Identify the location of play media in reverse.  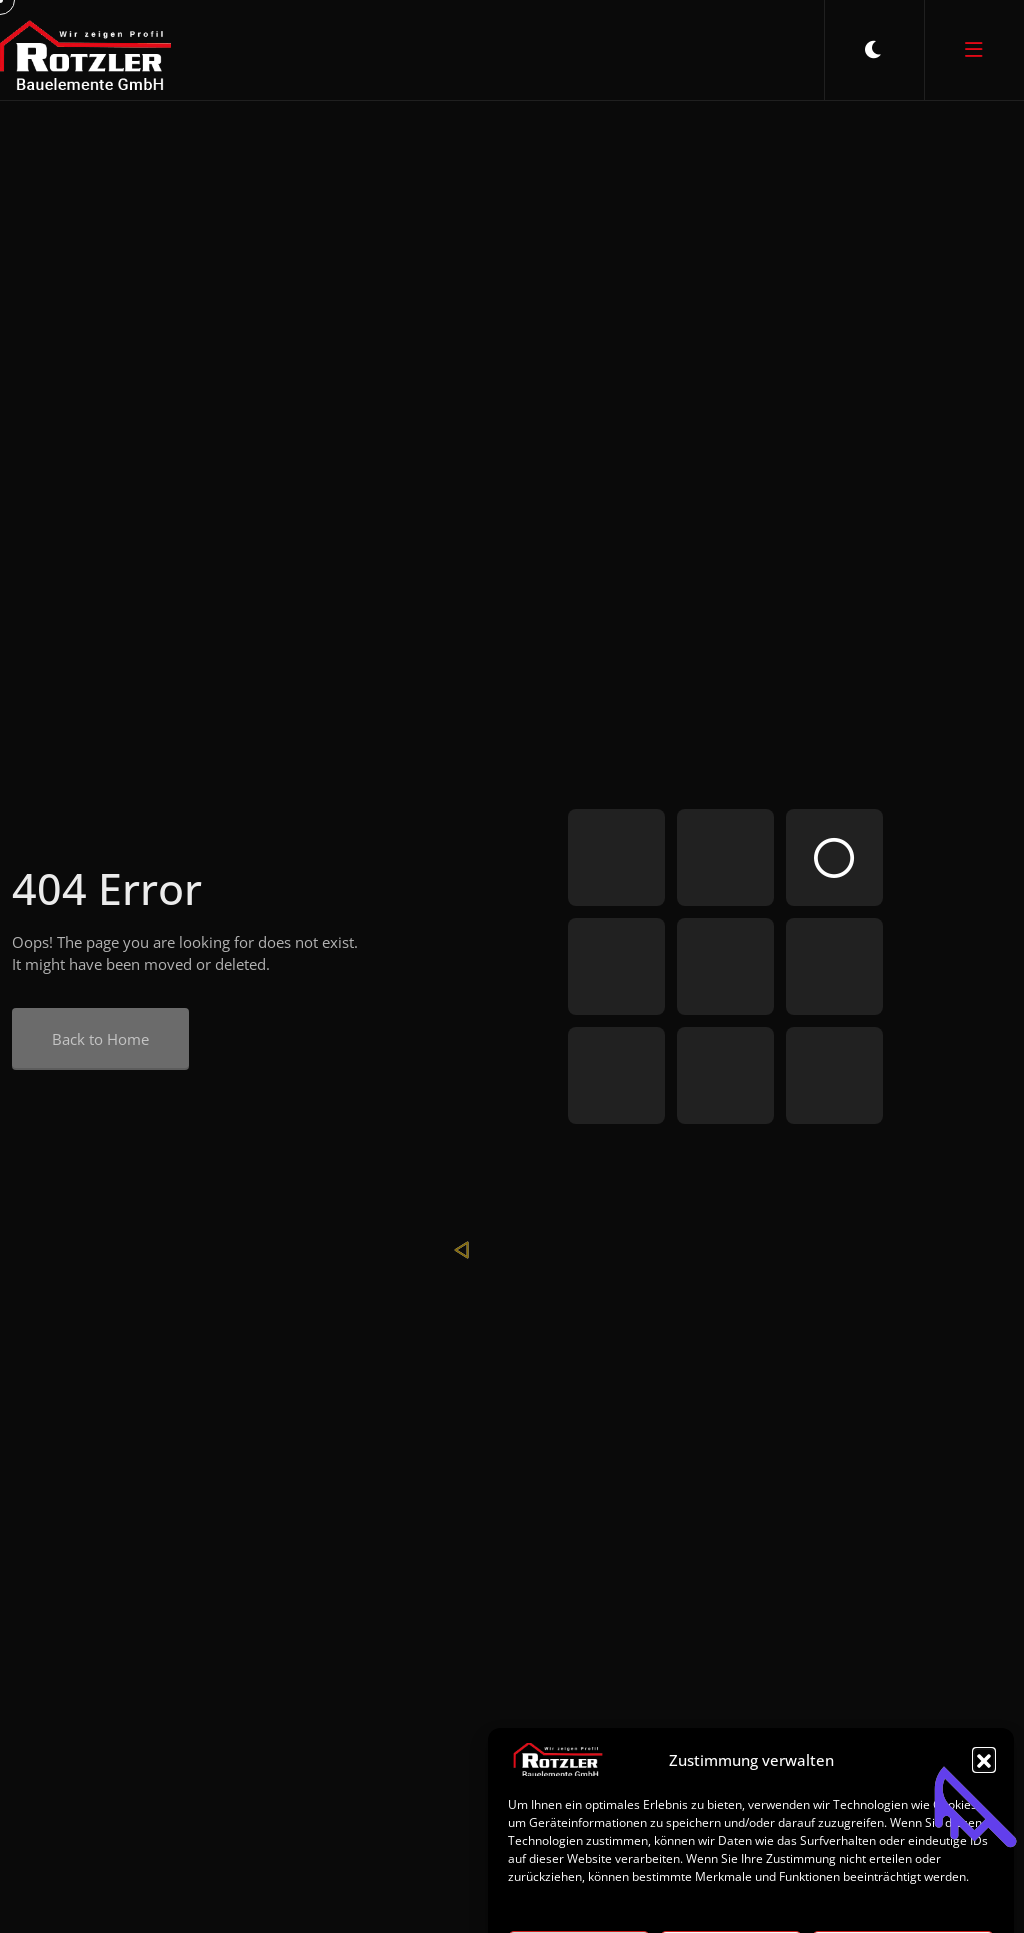
(463, 1250).